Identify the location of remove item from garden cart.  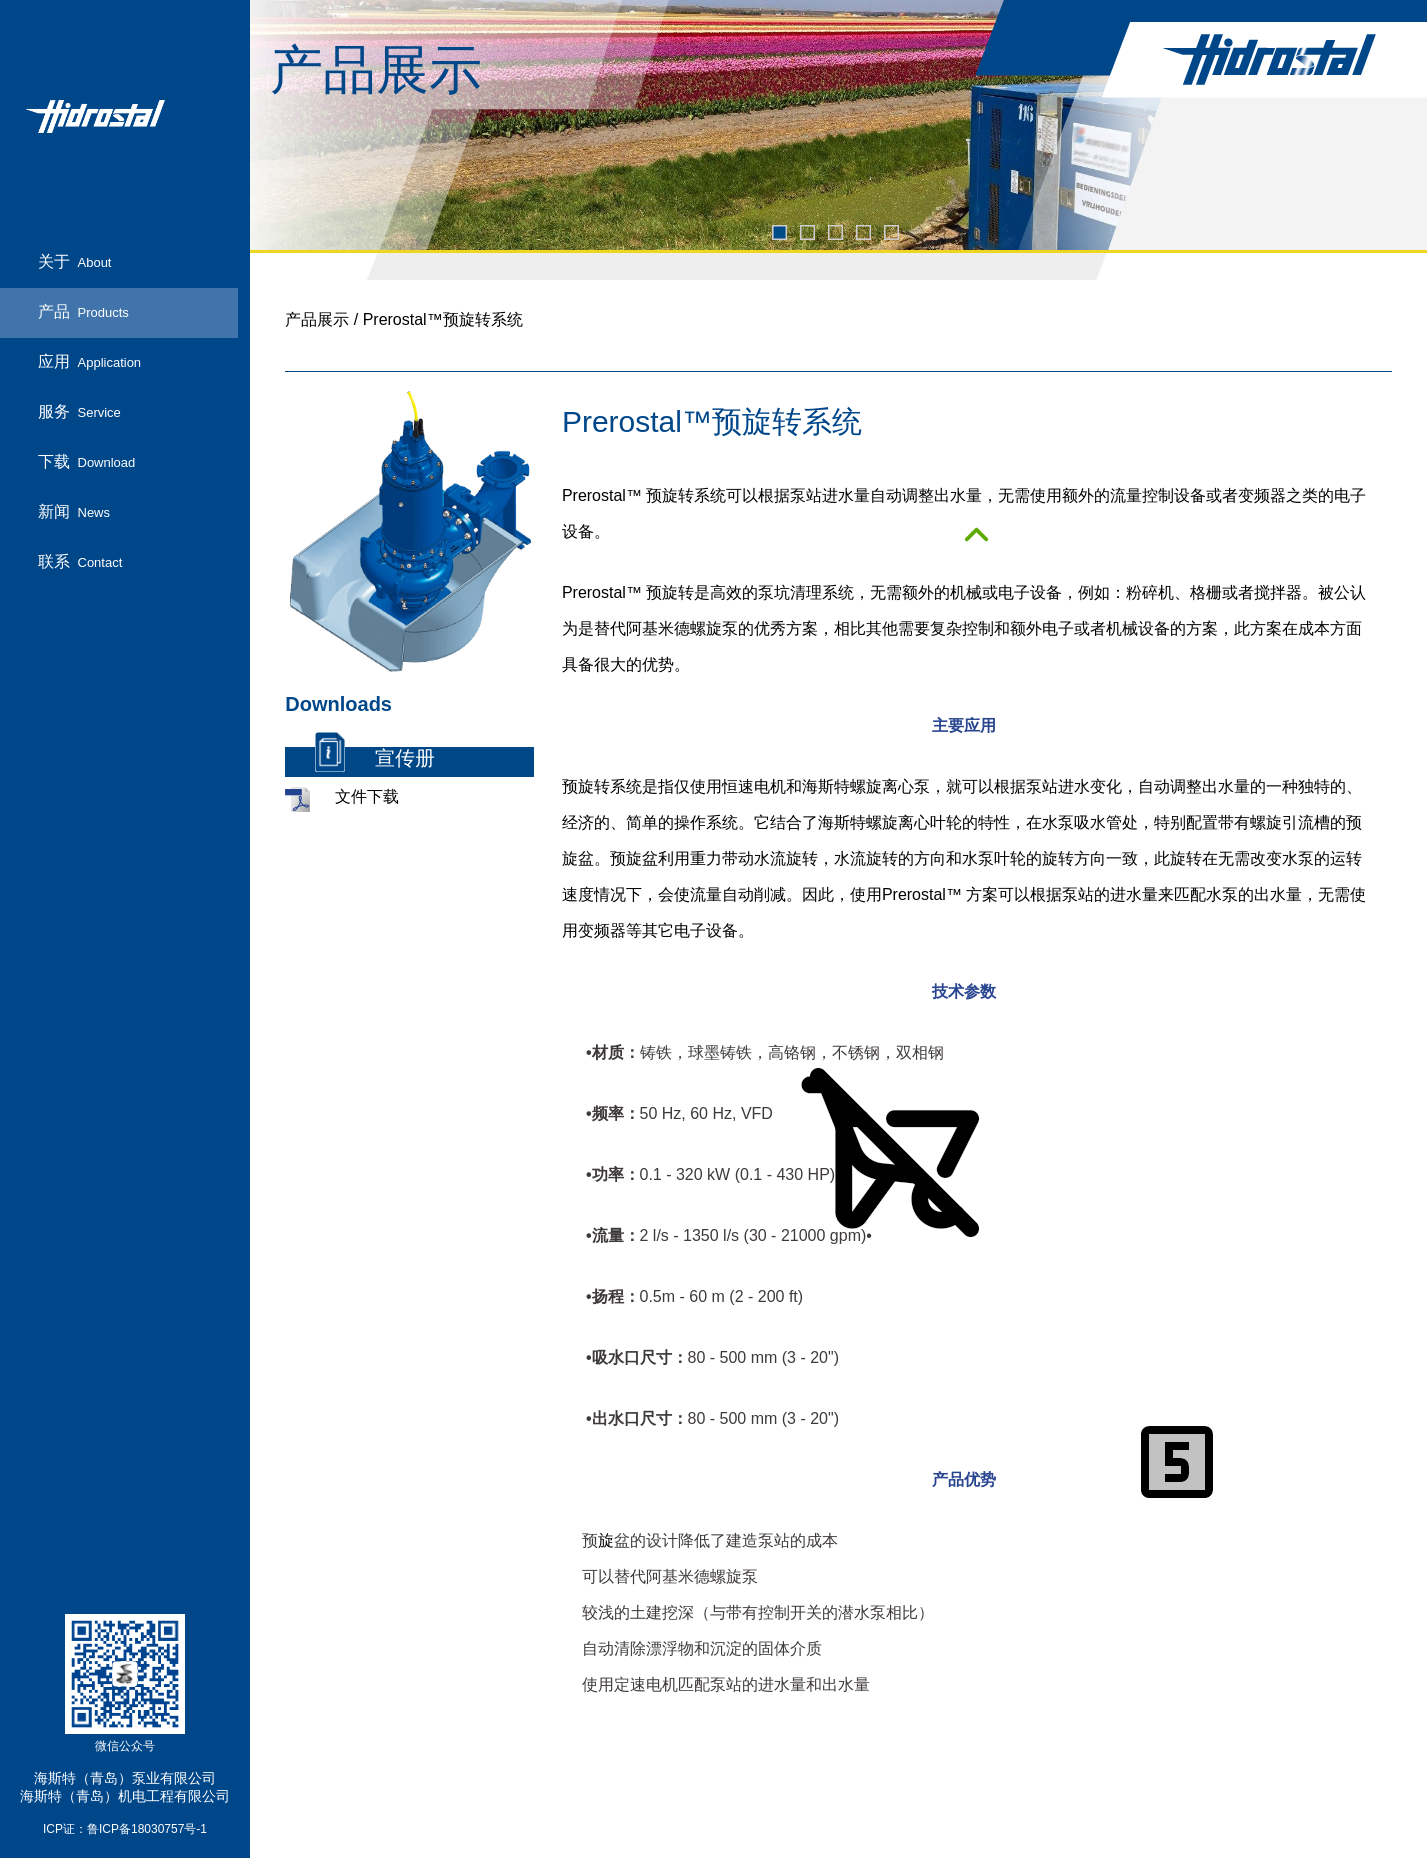
(894, 1152).